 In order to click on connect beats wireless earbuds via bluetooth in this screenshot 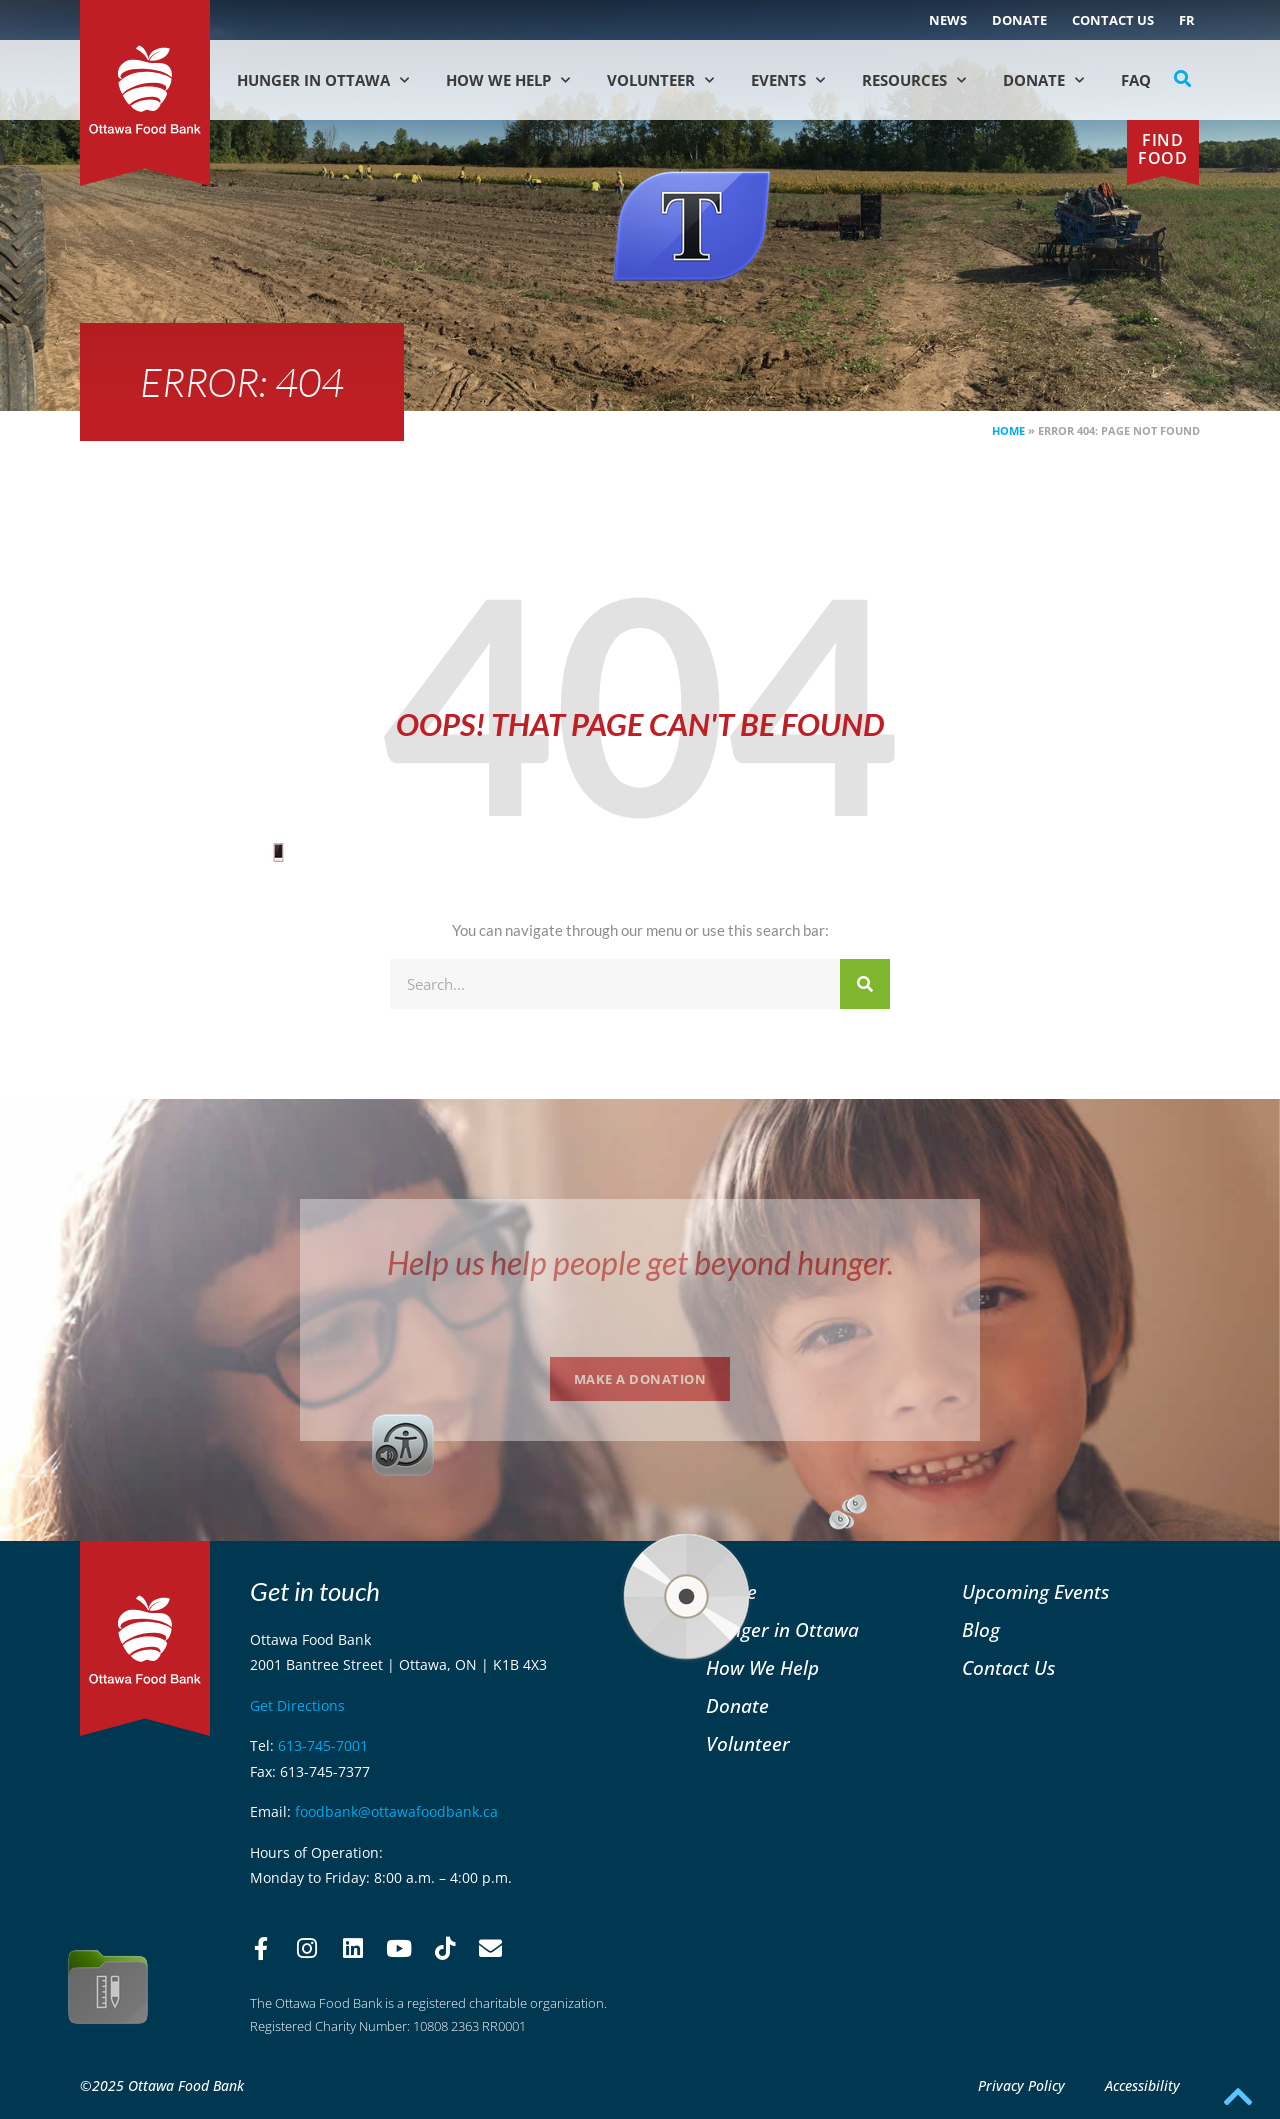, I will do `click(848, 1512)`.